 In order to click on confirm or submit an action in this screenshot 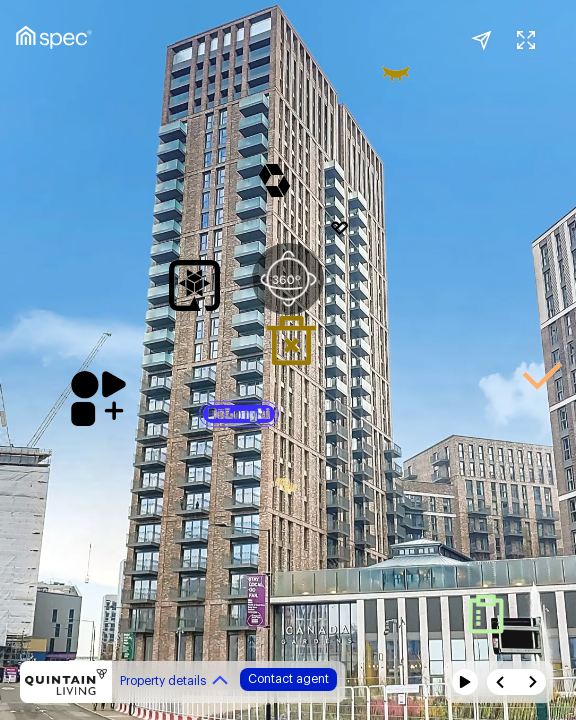, I will do `click(542, 376)`.